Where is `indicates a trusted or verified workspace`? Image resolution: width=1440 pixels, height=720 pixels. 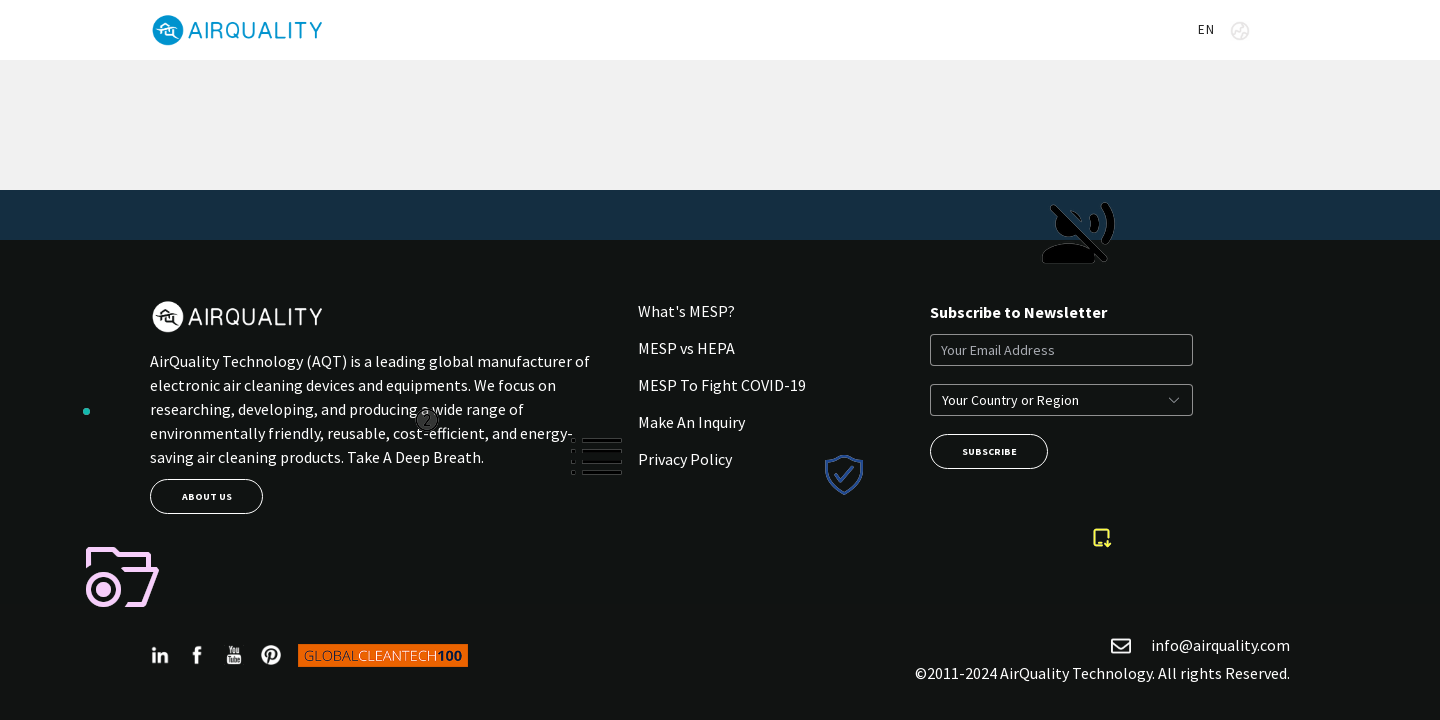 indicates a trusted or verified workspace is located at coordinates (844, 475).